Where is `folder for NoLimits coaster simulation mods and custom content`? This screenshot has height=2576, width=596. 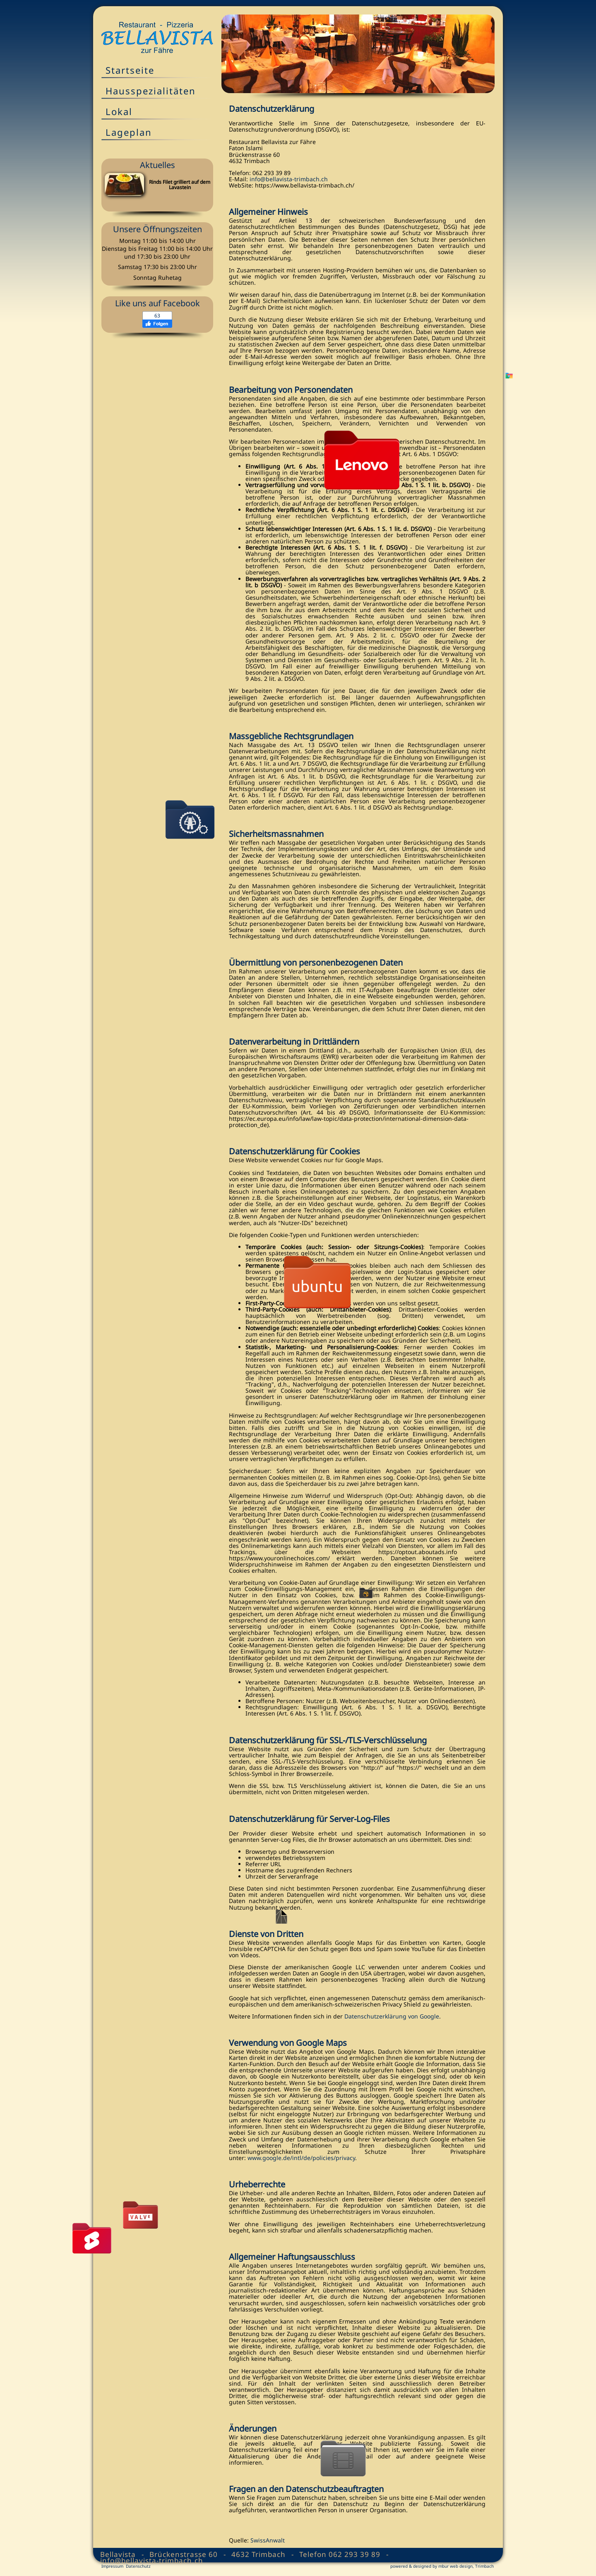 folder for NoLimits coaster simulation mods and custom content is located at coordinates (190, 821).